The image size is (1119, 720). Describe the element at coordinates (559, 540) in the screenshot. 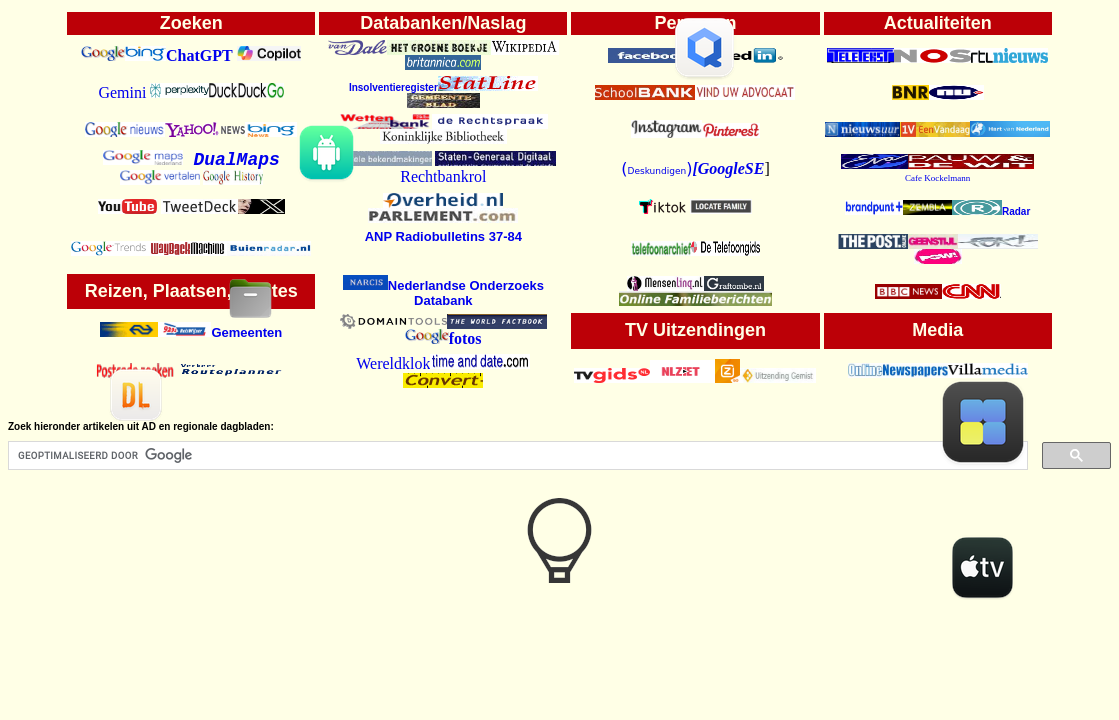

I see `start the welcome tour or onboarding guide` at that location.